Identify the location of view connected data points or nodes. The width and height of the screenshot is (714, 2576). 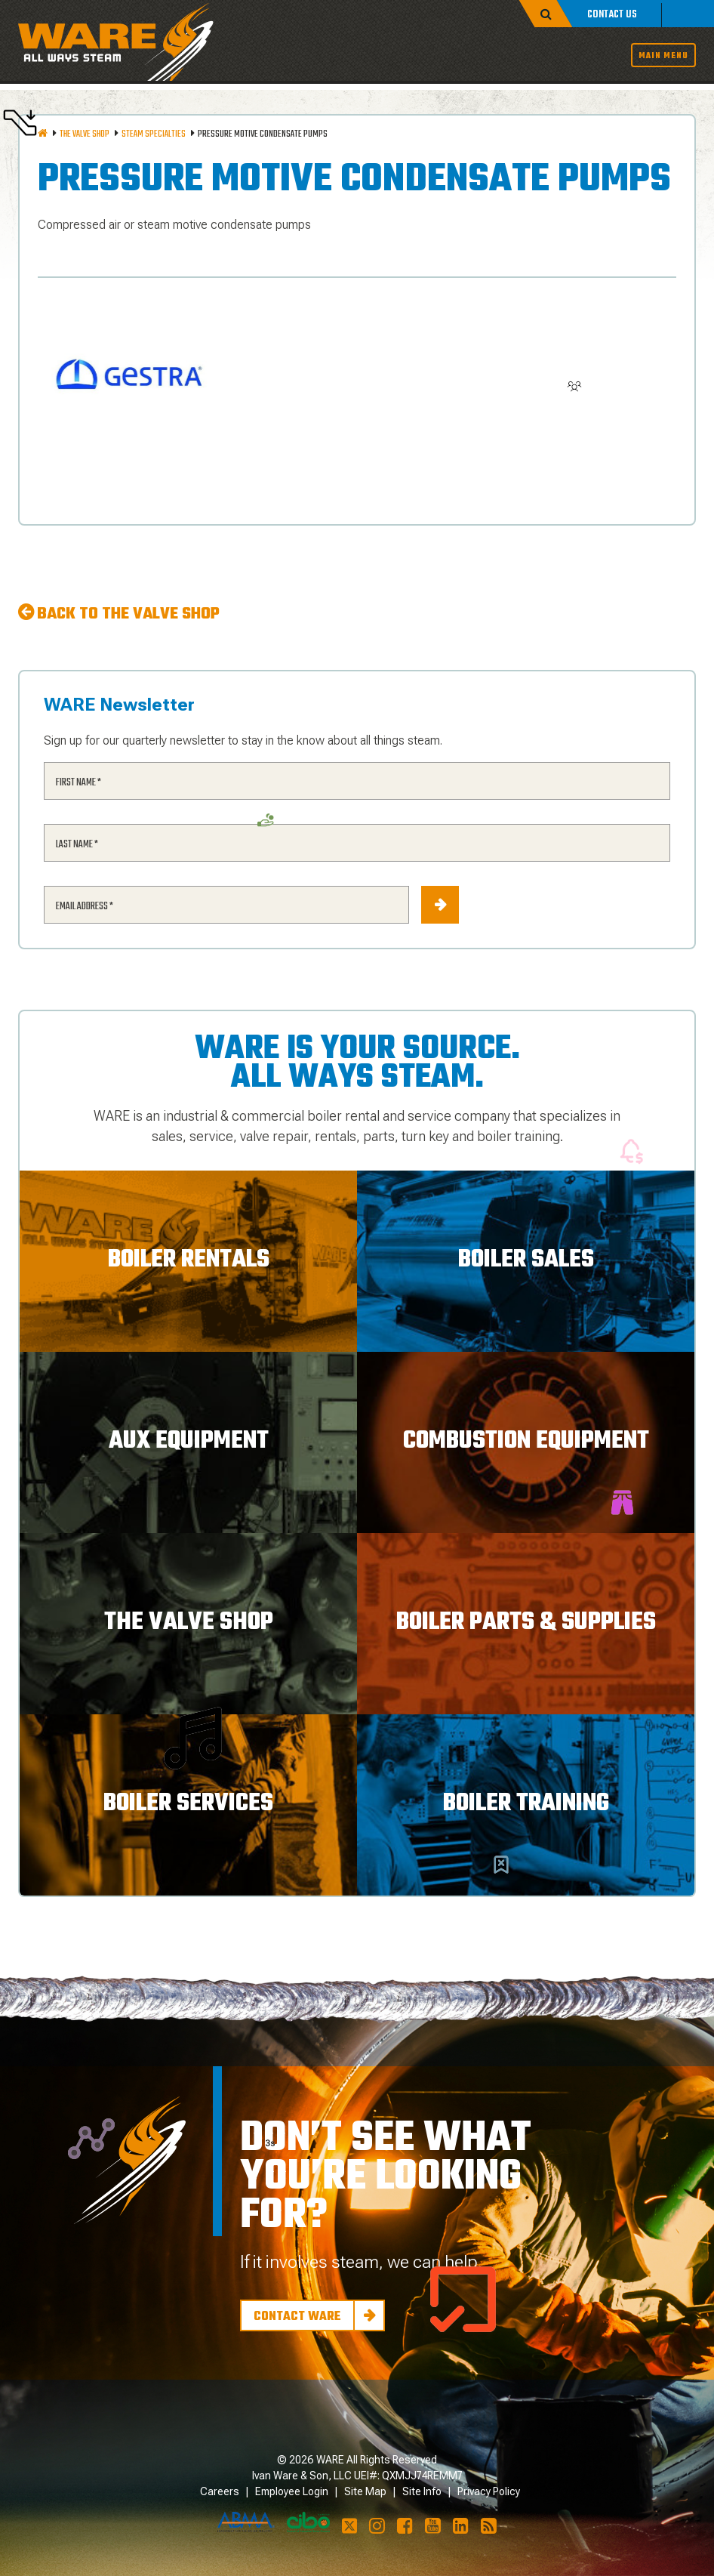
(91, 2139).